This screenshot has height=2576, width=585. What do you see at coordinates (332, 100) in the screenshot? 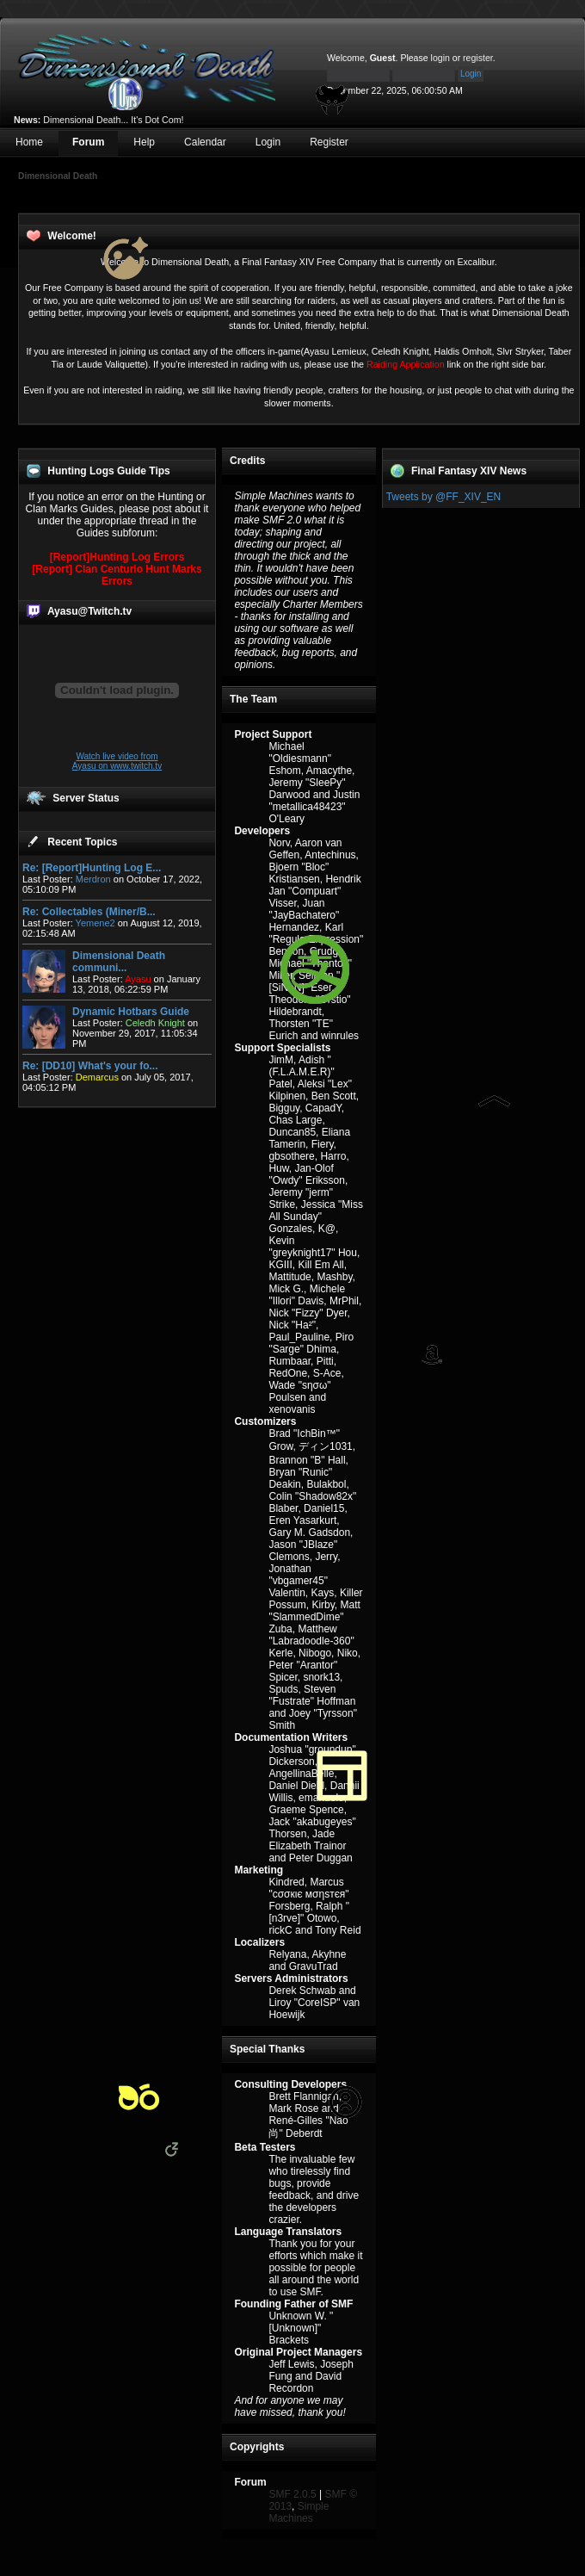
I see `mamba ui brand logo` at bounding box center [332, 100].